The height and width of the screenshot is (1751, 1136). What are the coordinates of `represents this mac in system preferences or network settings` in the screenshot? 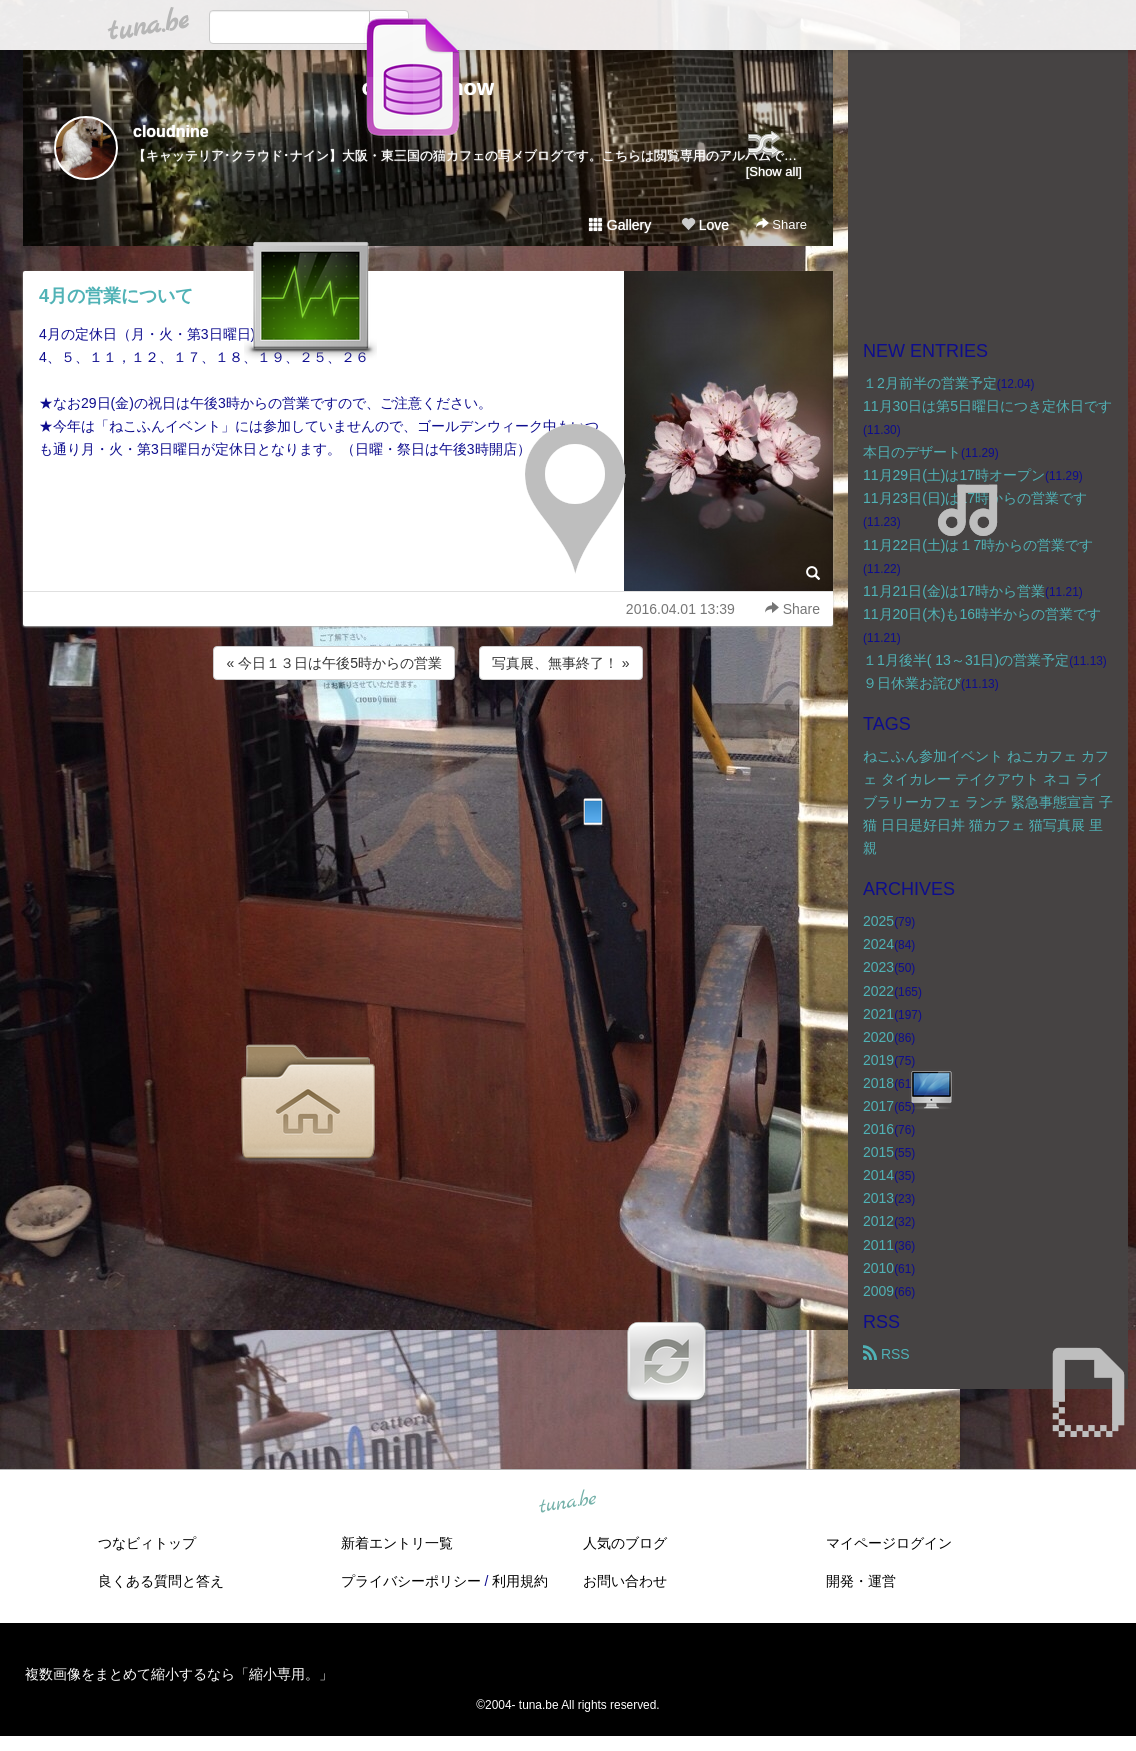 It's located at (931, 1085).